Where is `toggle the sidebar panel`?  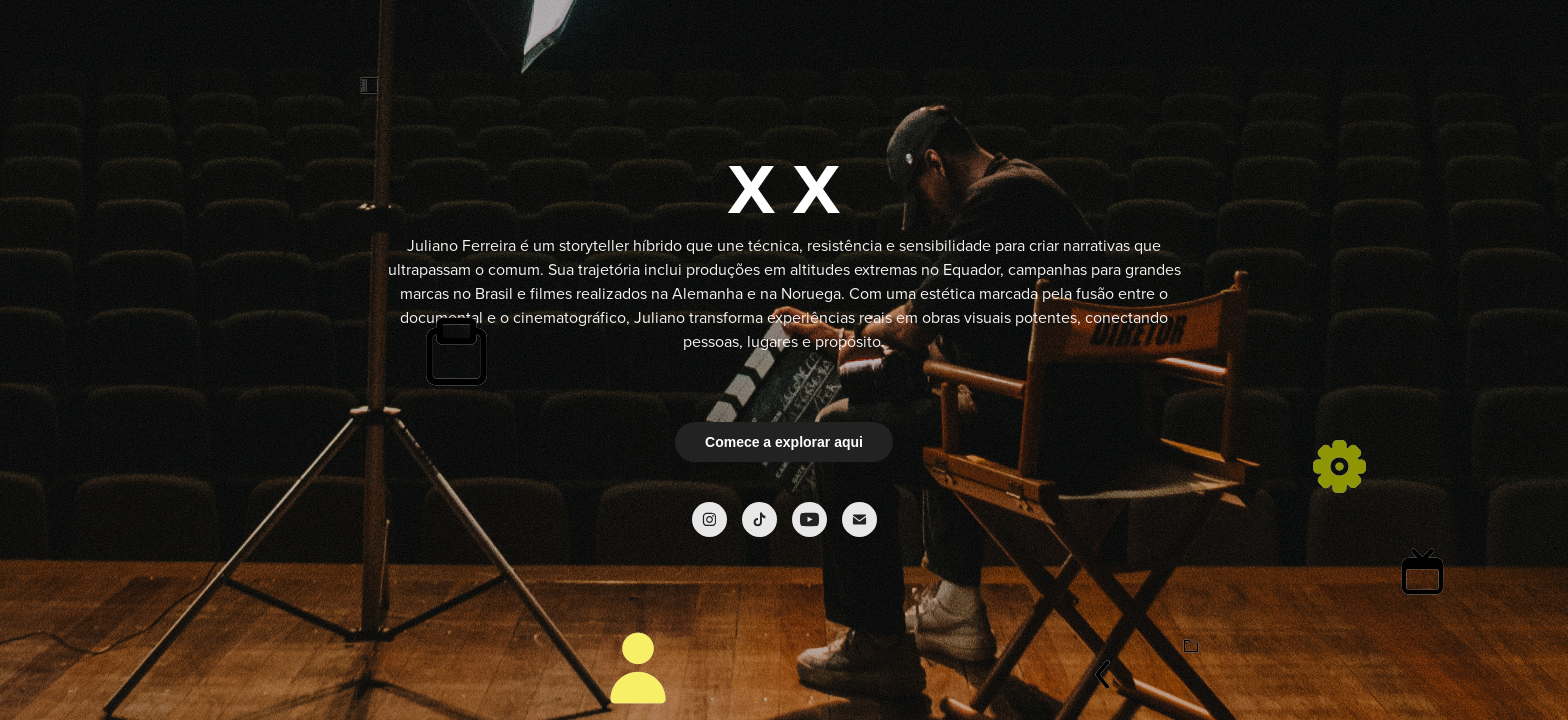 toggle the sidebar panel is located at coordinates (369, 85).